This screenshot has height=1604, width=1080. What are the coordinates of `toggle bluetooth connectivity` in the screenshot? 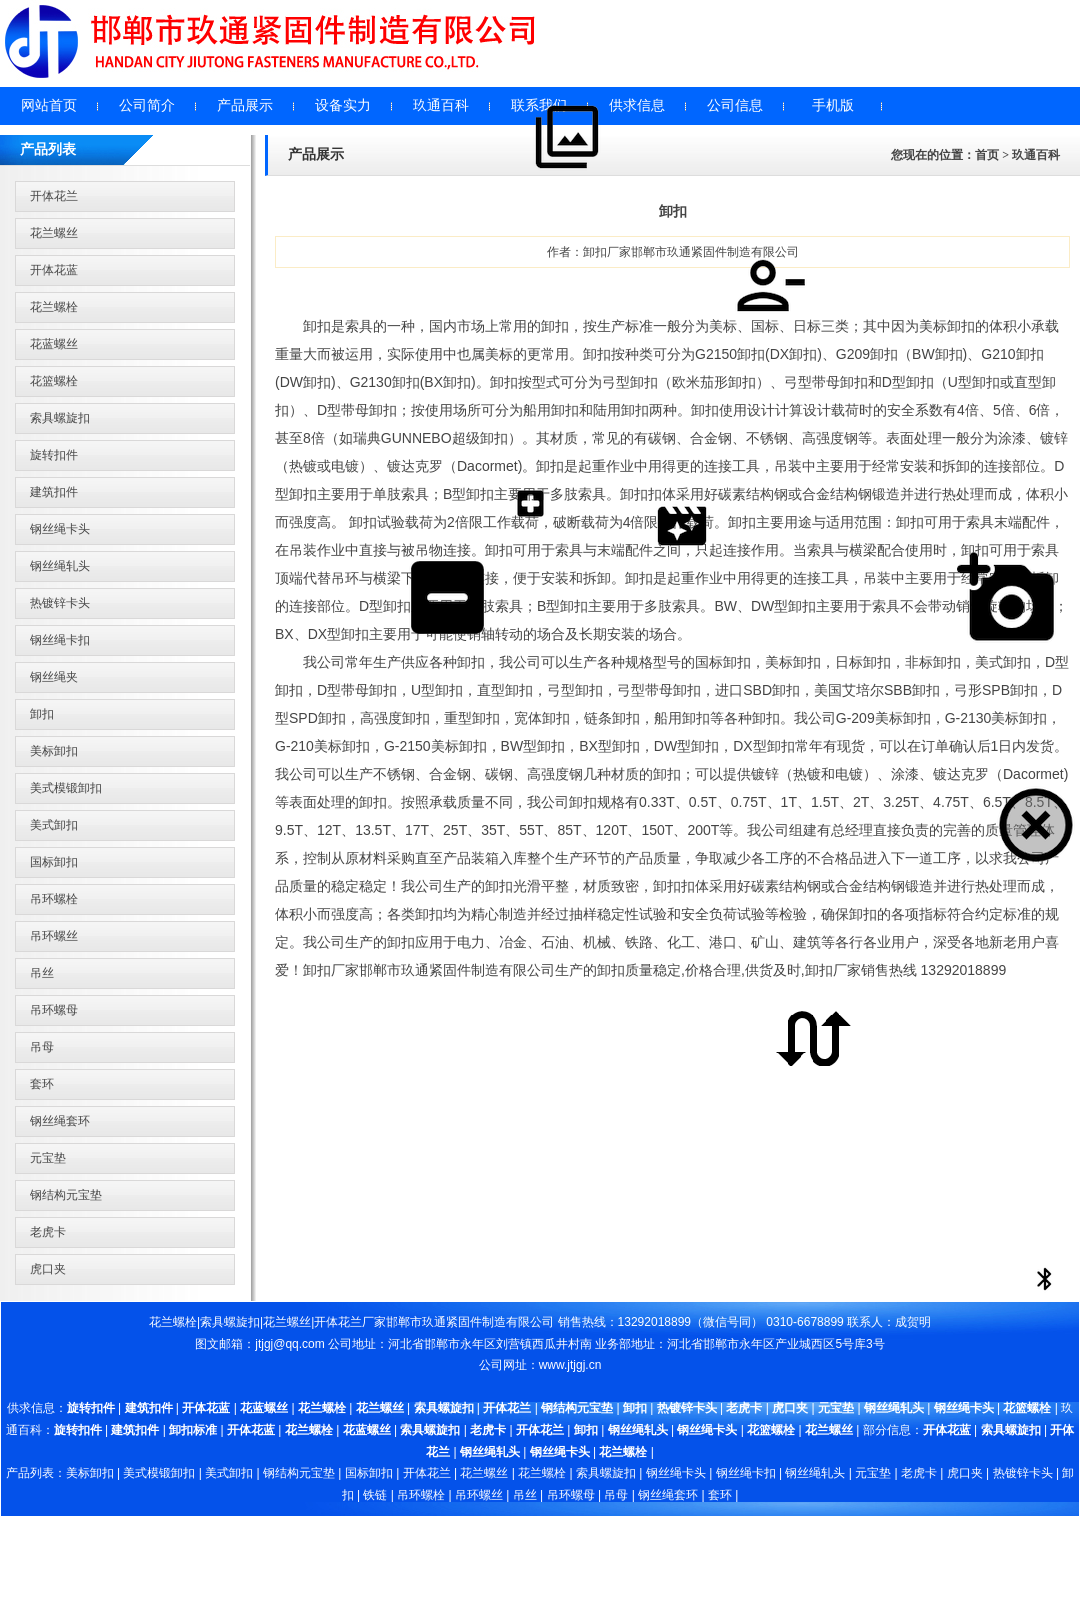 It's located at (1045, 1279).